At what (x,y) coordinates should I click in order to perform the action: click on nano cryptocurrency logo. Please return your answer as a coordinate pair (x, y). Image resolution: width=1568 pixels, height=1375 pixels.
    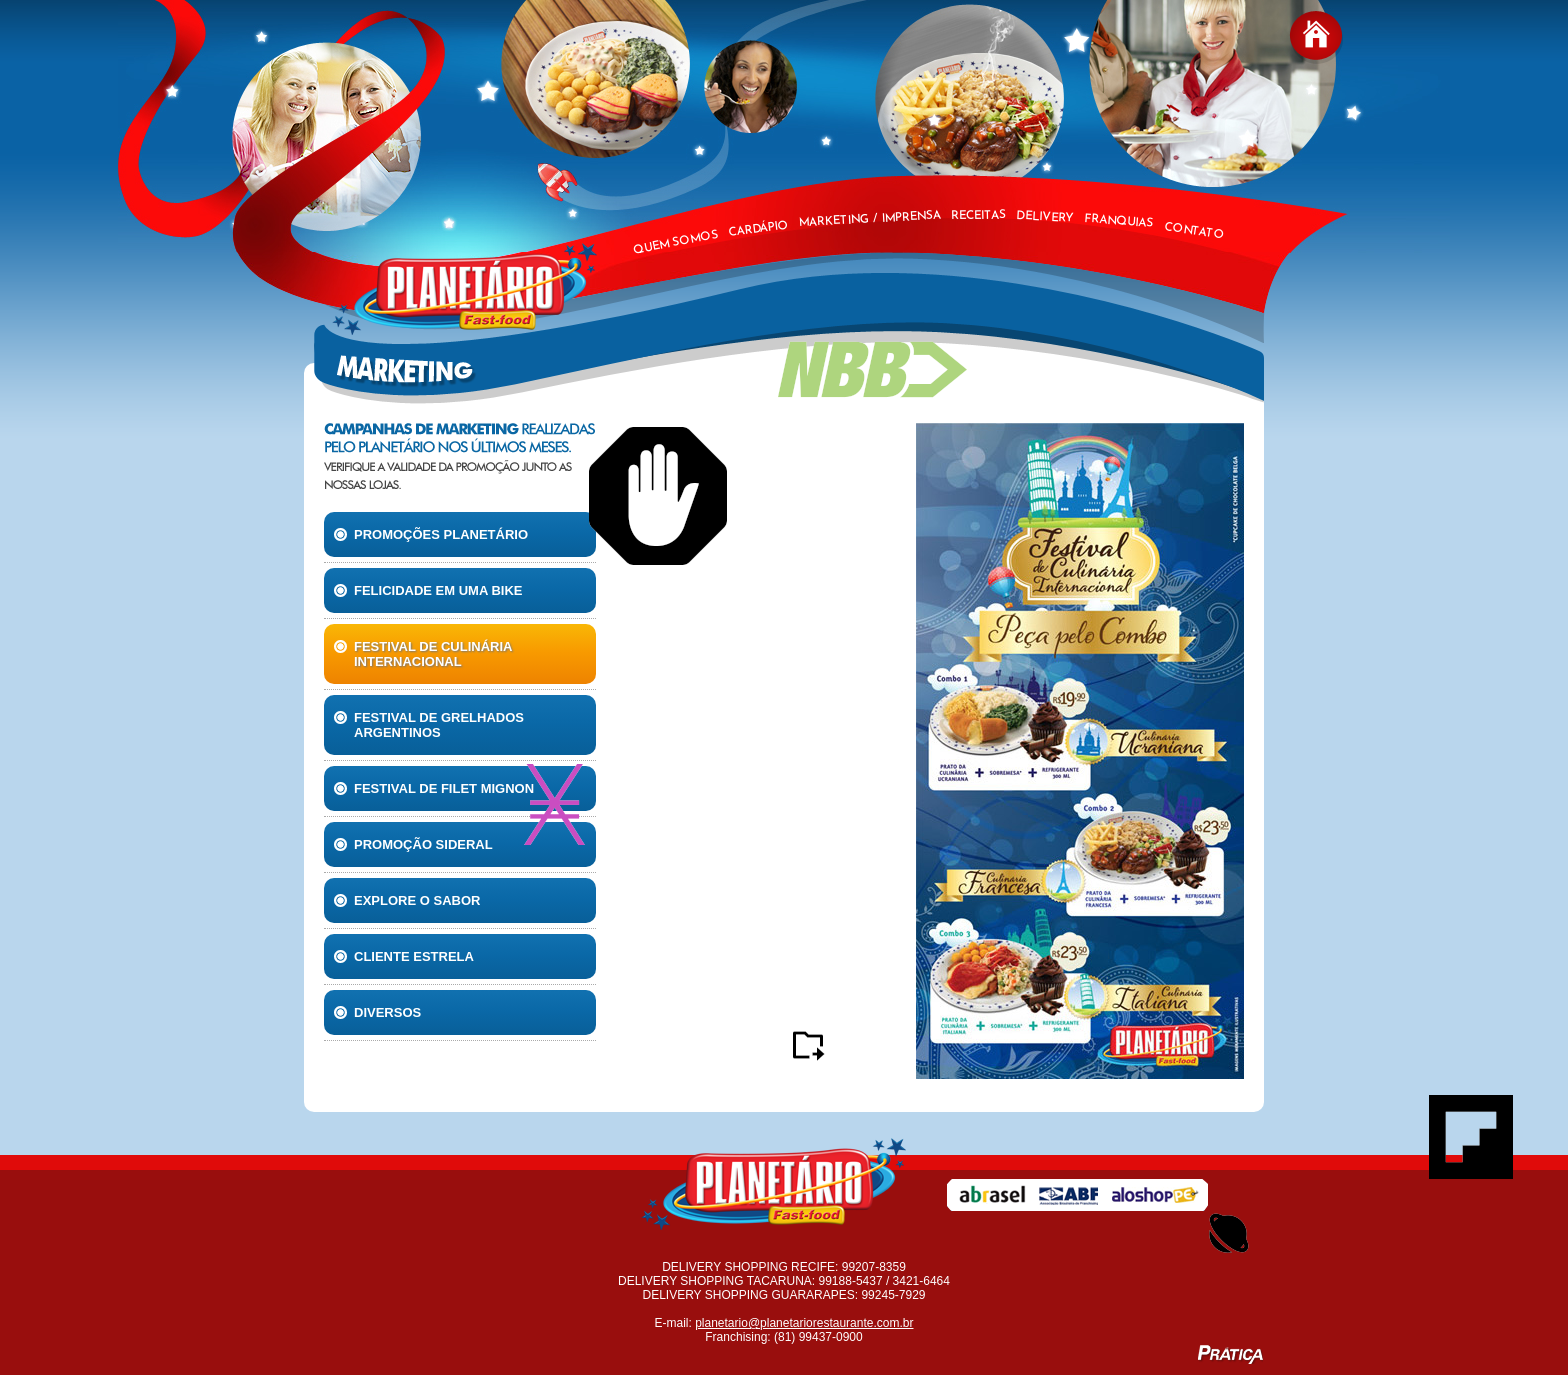
    Looking at the image, I should click on (554, 804).